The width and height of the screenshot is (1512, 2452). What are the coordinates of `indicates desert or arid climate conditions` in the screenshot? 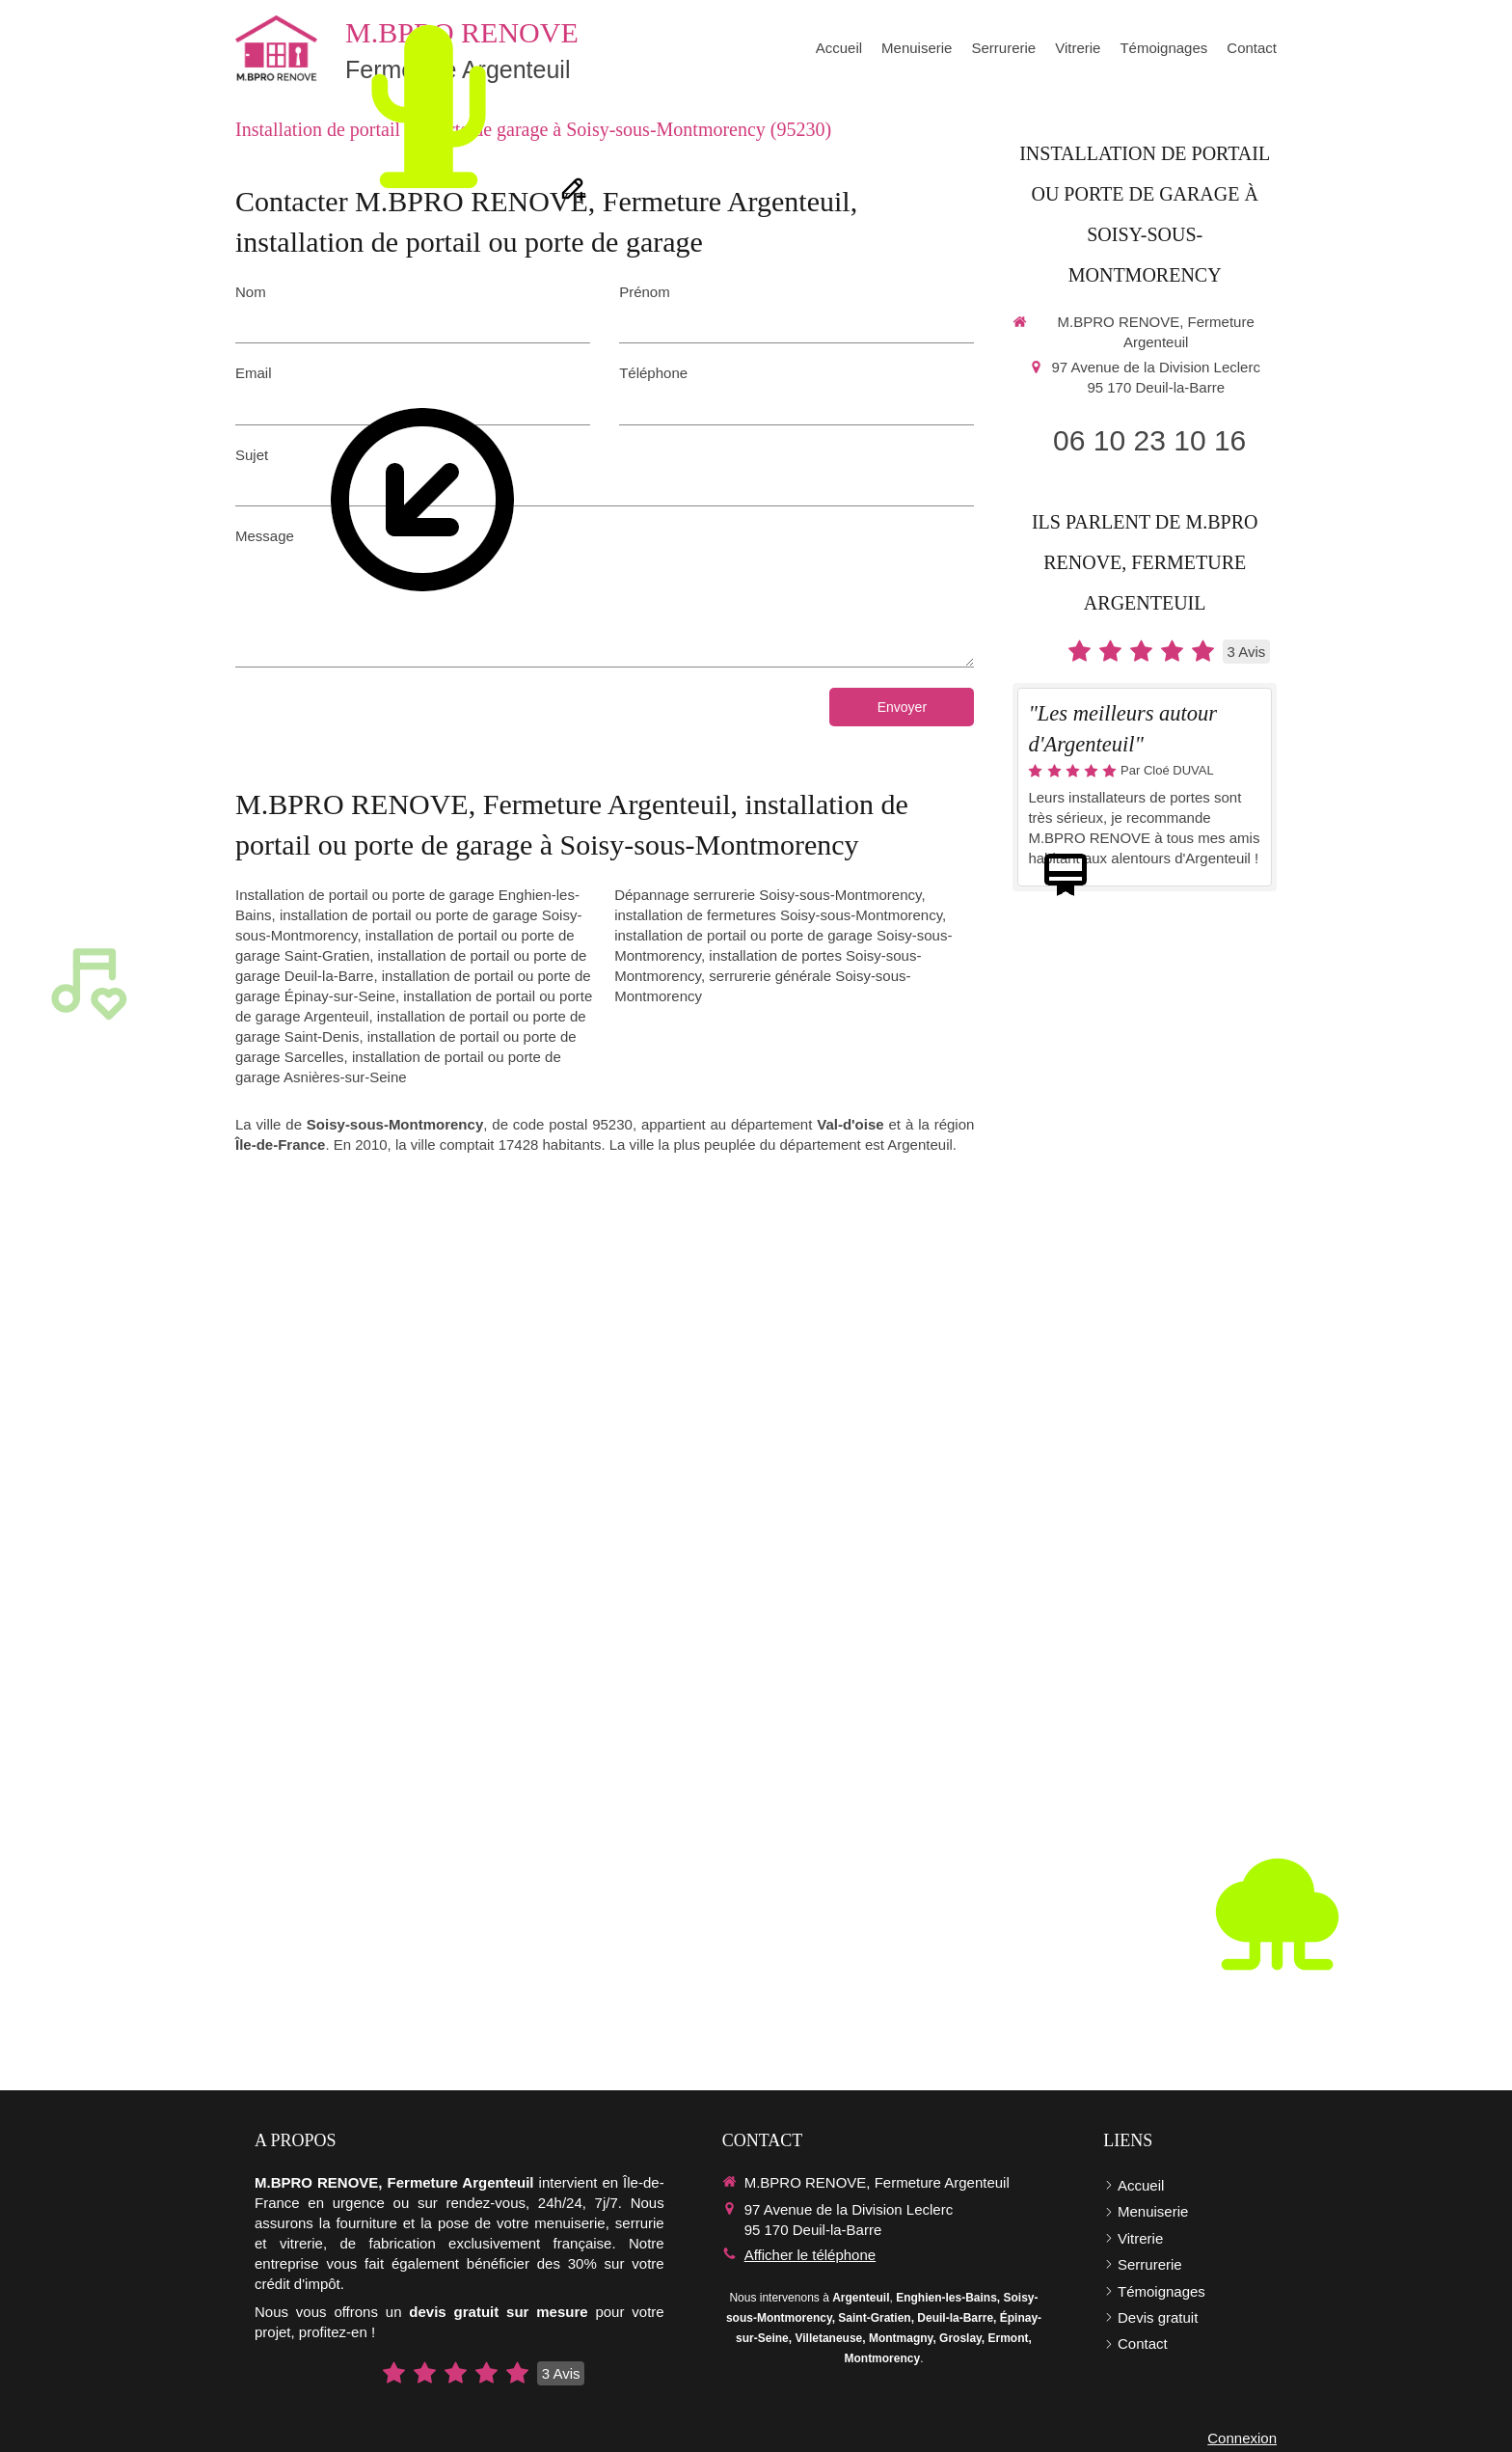 It's located at (428, 106).